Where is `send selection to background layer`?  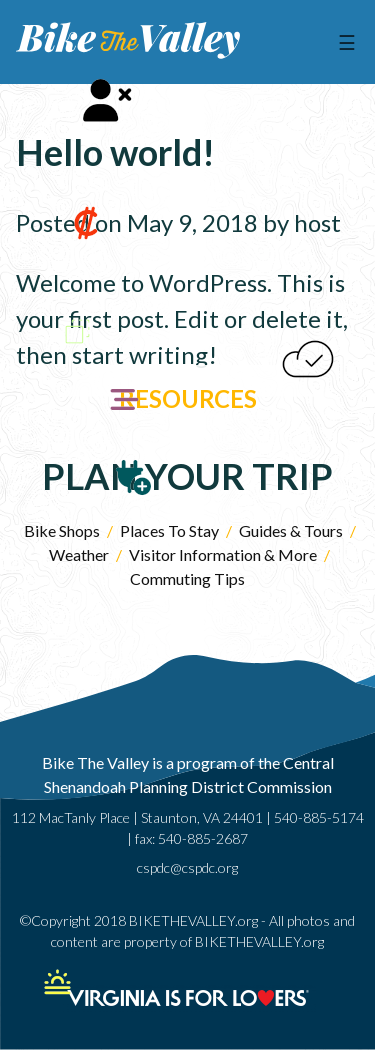
send selection to background layer is located at coordinates (77, 331).